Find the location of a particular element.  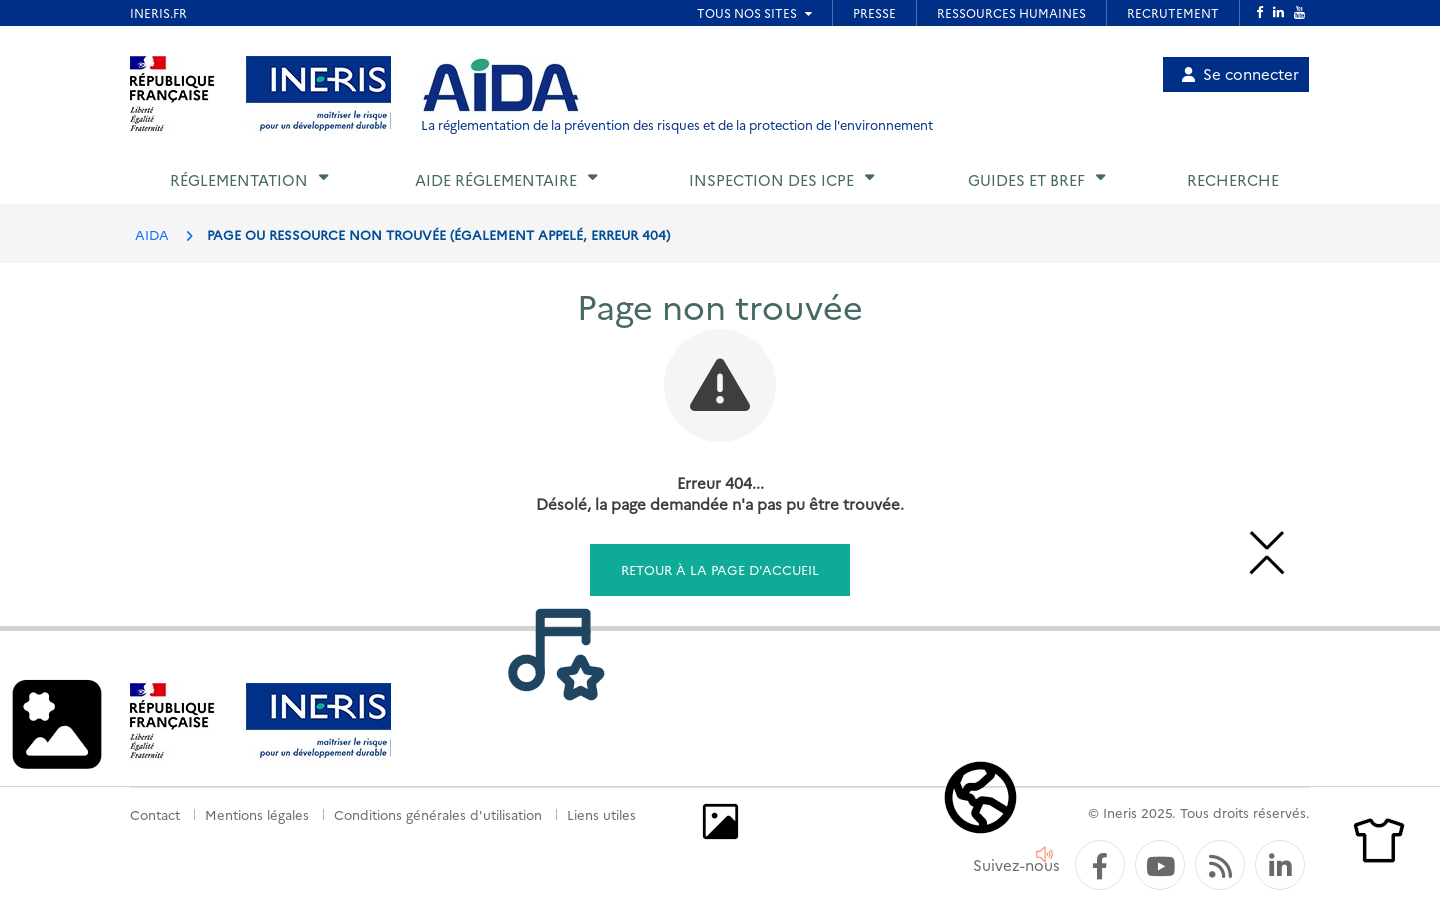

collapse or fold code sections is located at coordinates (1267, 552).